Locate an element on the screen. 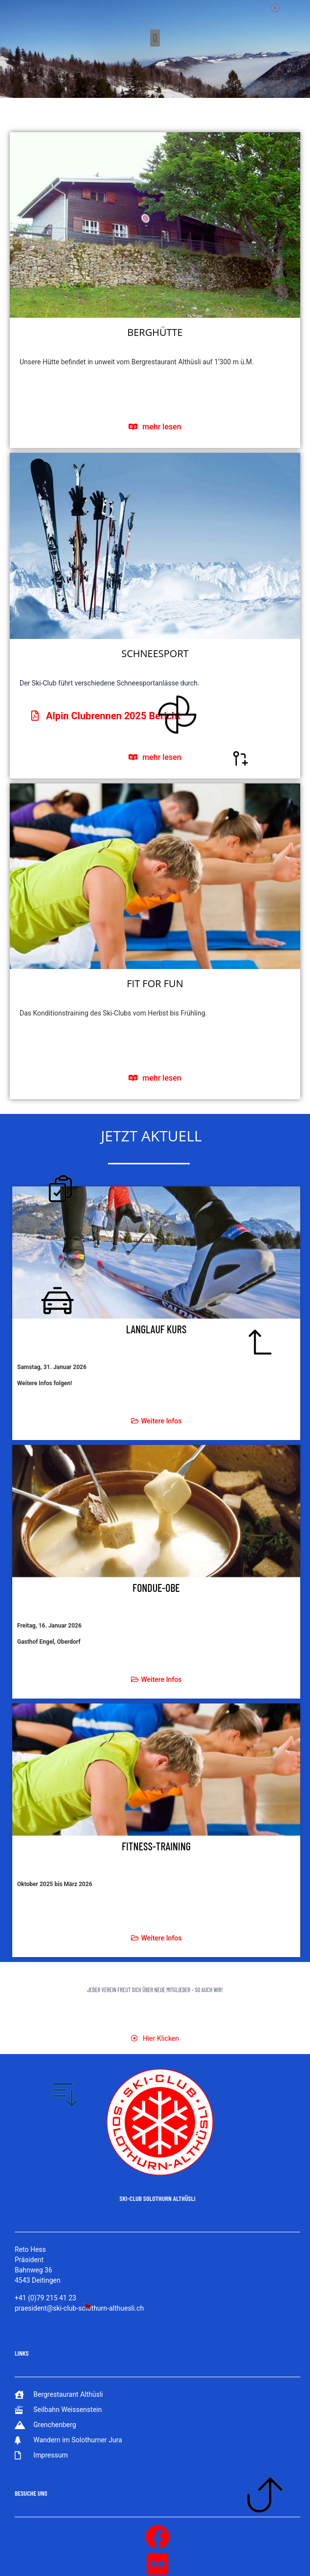  view your shopping cart is located at coordinates (88, 2307).